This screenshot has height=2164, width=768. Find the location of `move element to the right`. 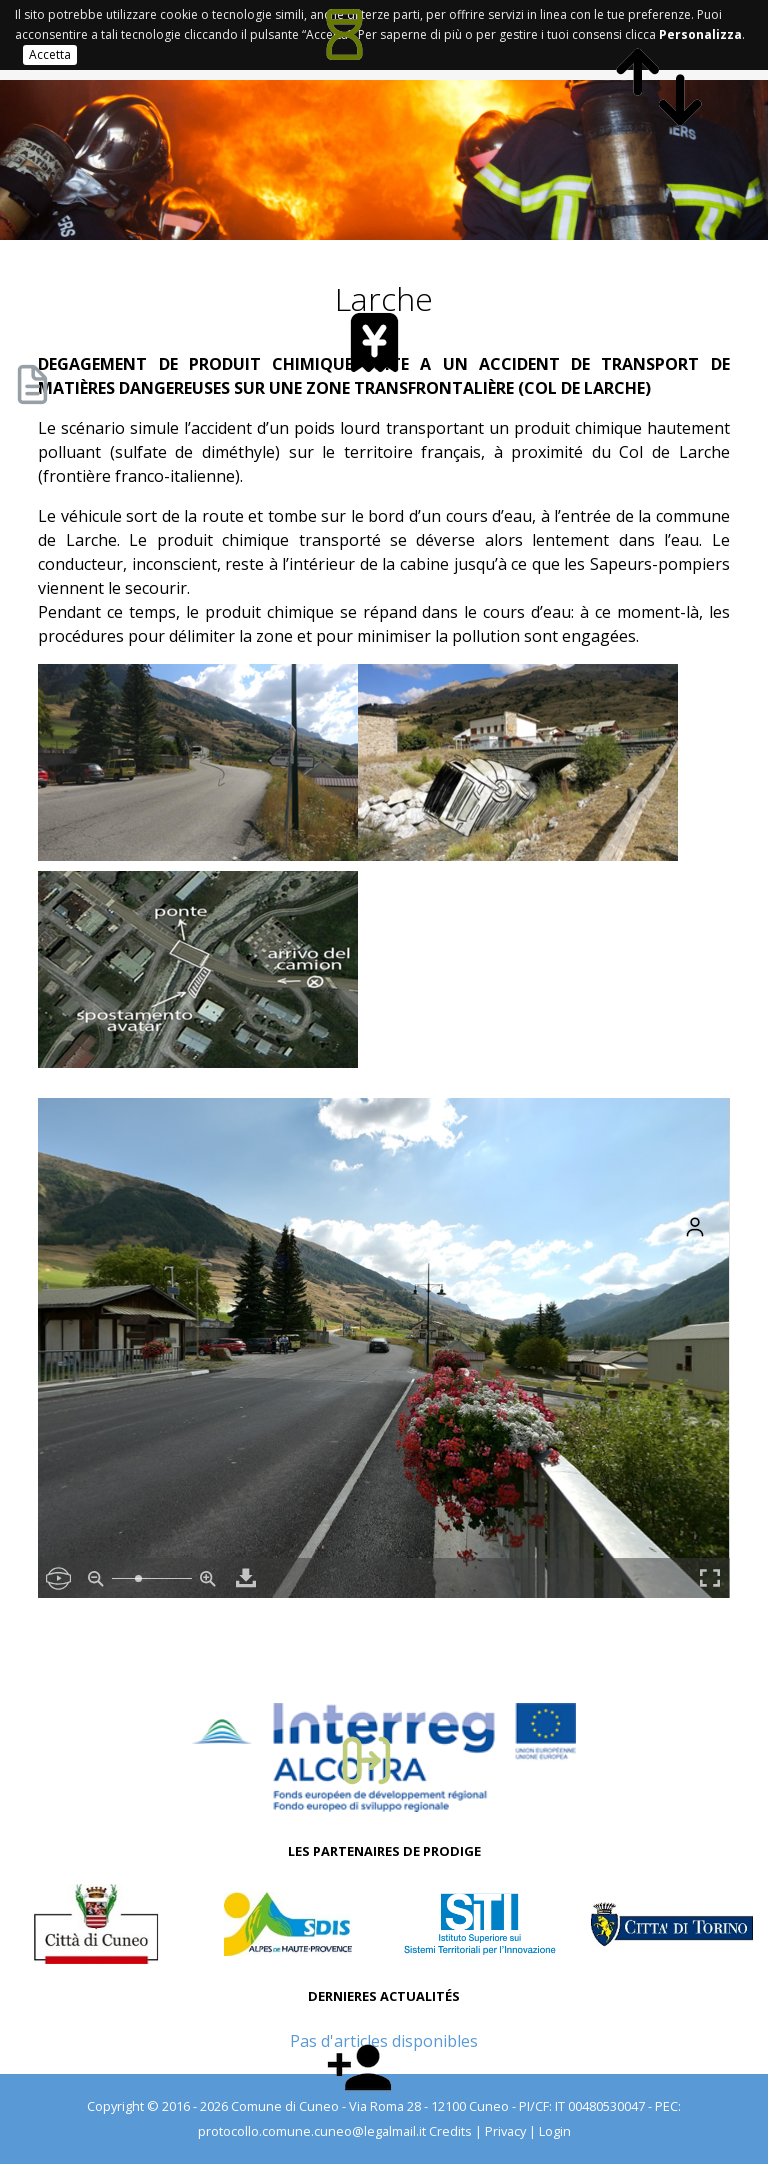

move element to the right is located at coordinates (366, 1760).